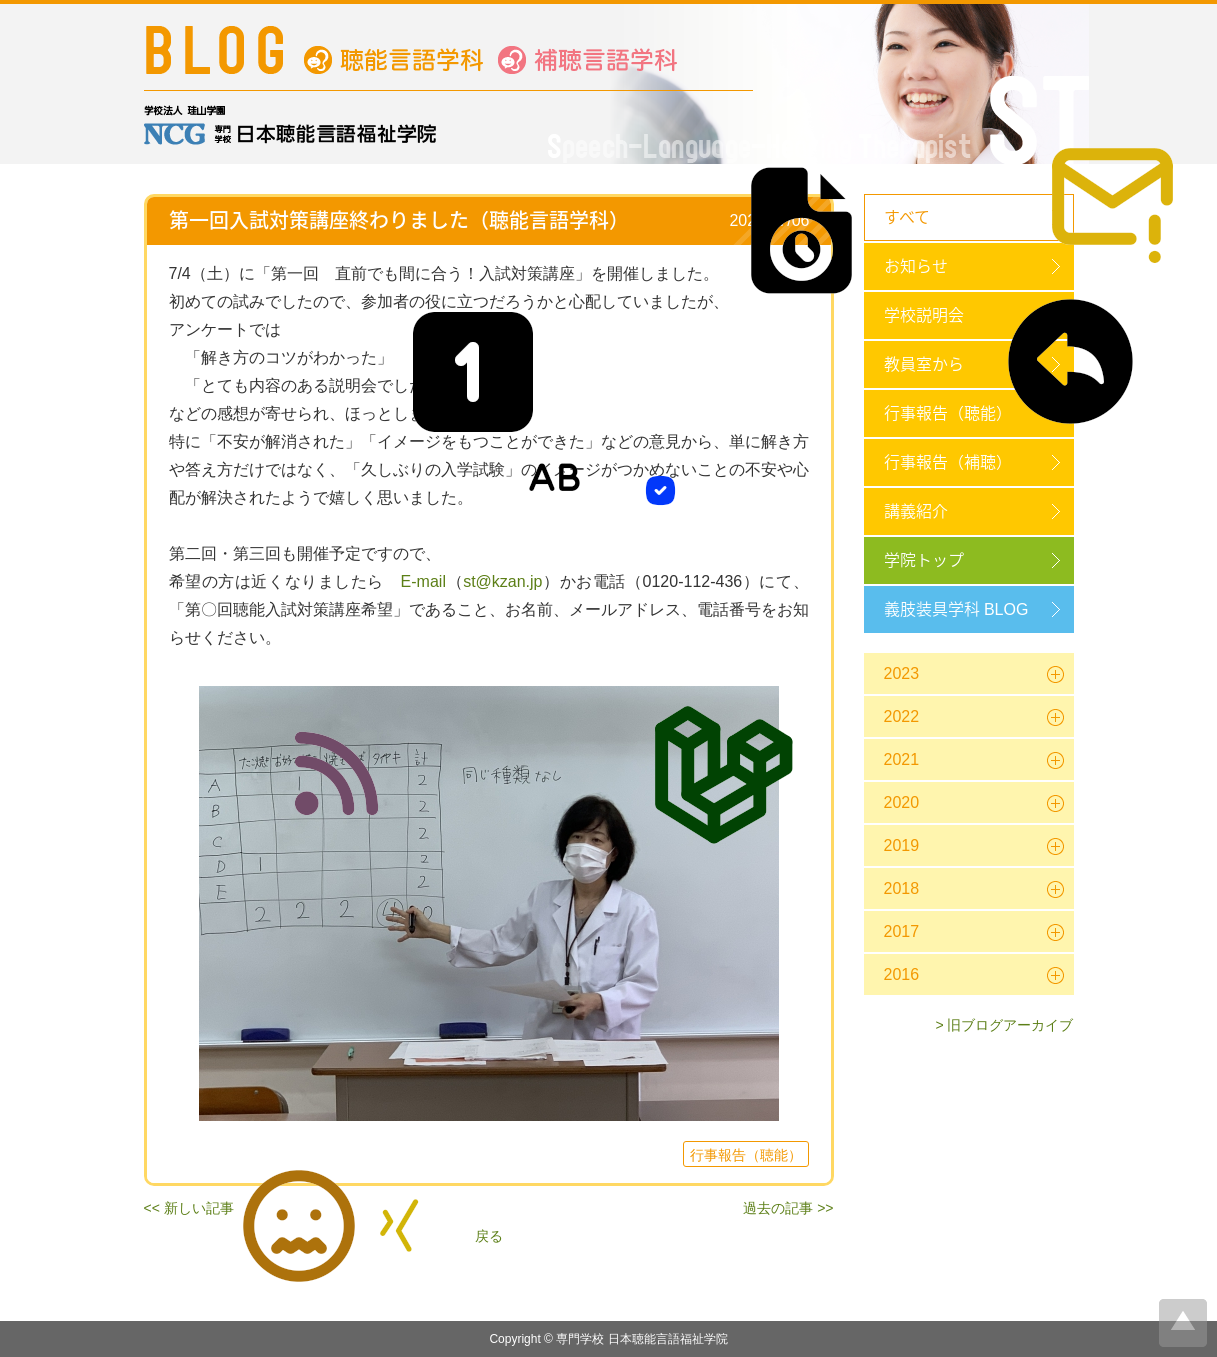 Image resolution: width=1217 pixels, height=1357 pixels. What do you see at coordinates (1070, 361) in the screenshot?
I see `undo the last action` at bounding box center [1070, 361].